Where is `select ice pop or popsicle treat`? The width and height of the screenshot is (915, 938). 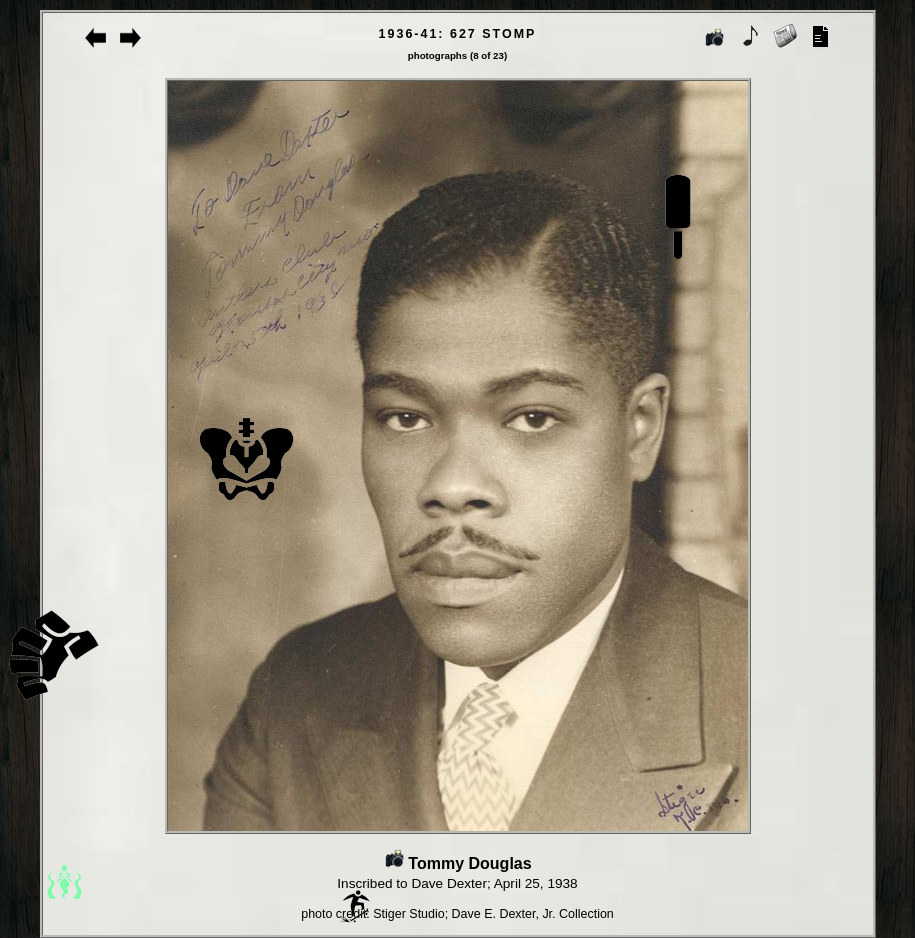
select ice pop or popsicle treat is located at coordinates (678, 217).